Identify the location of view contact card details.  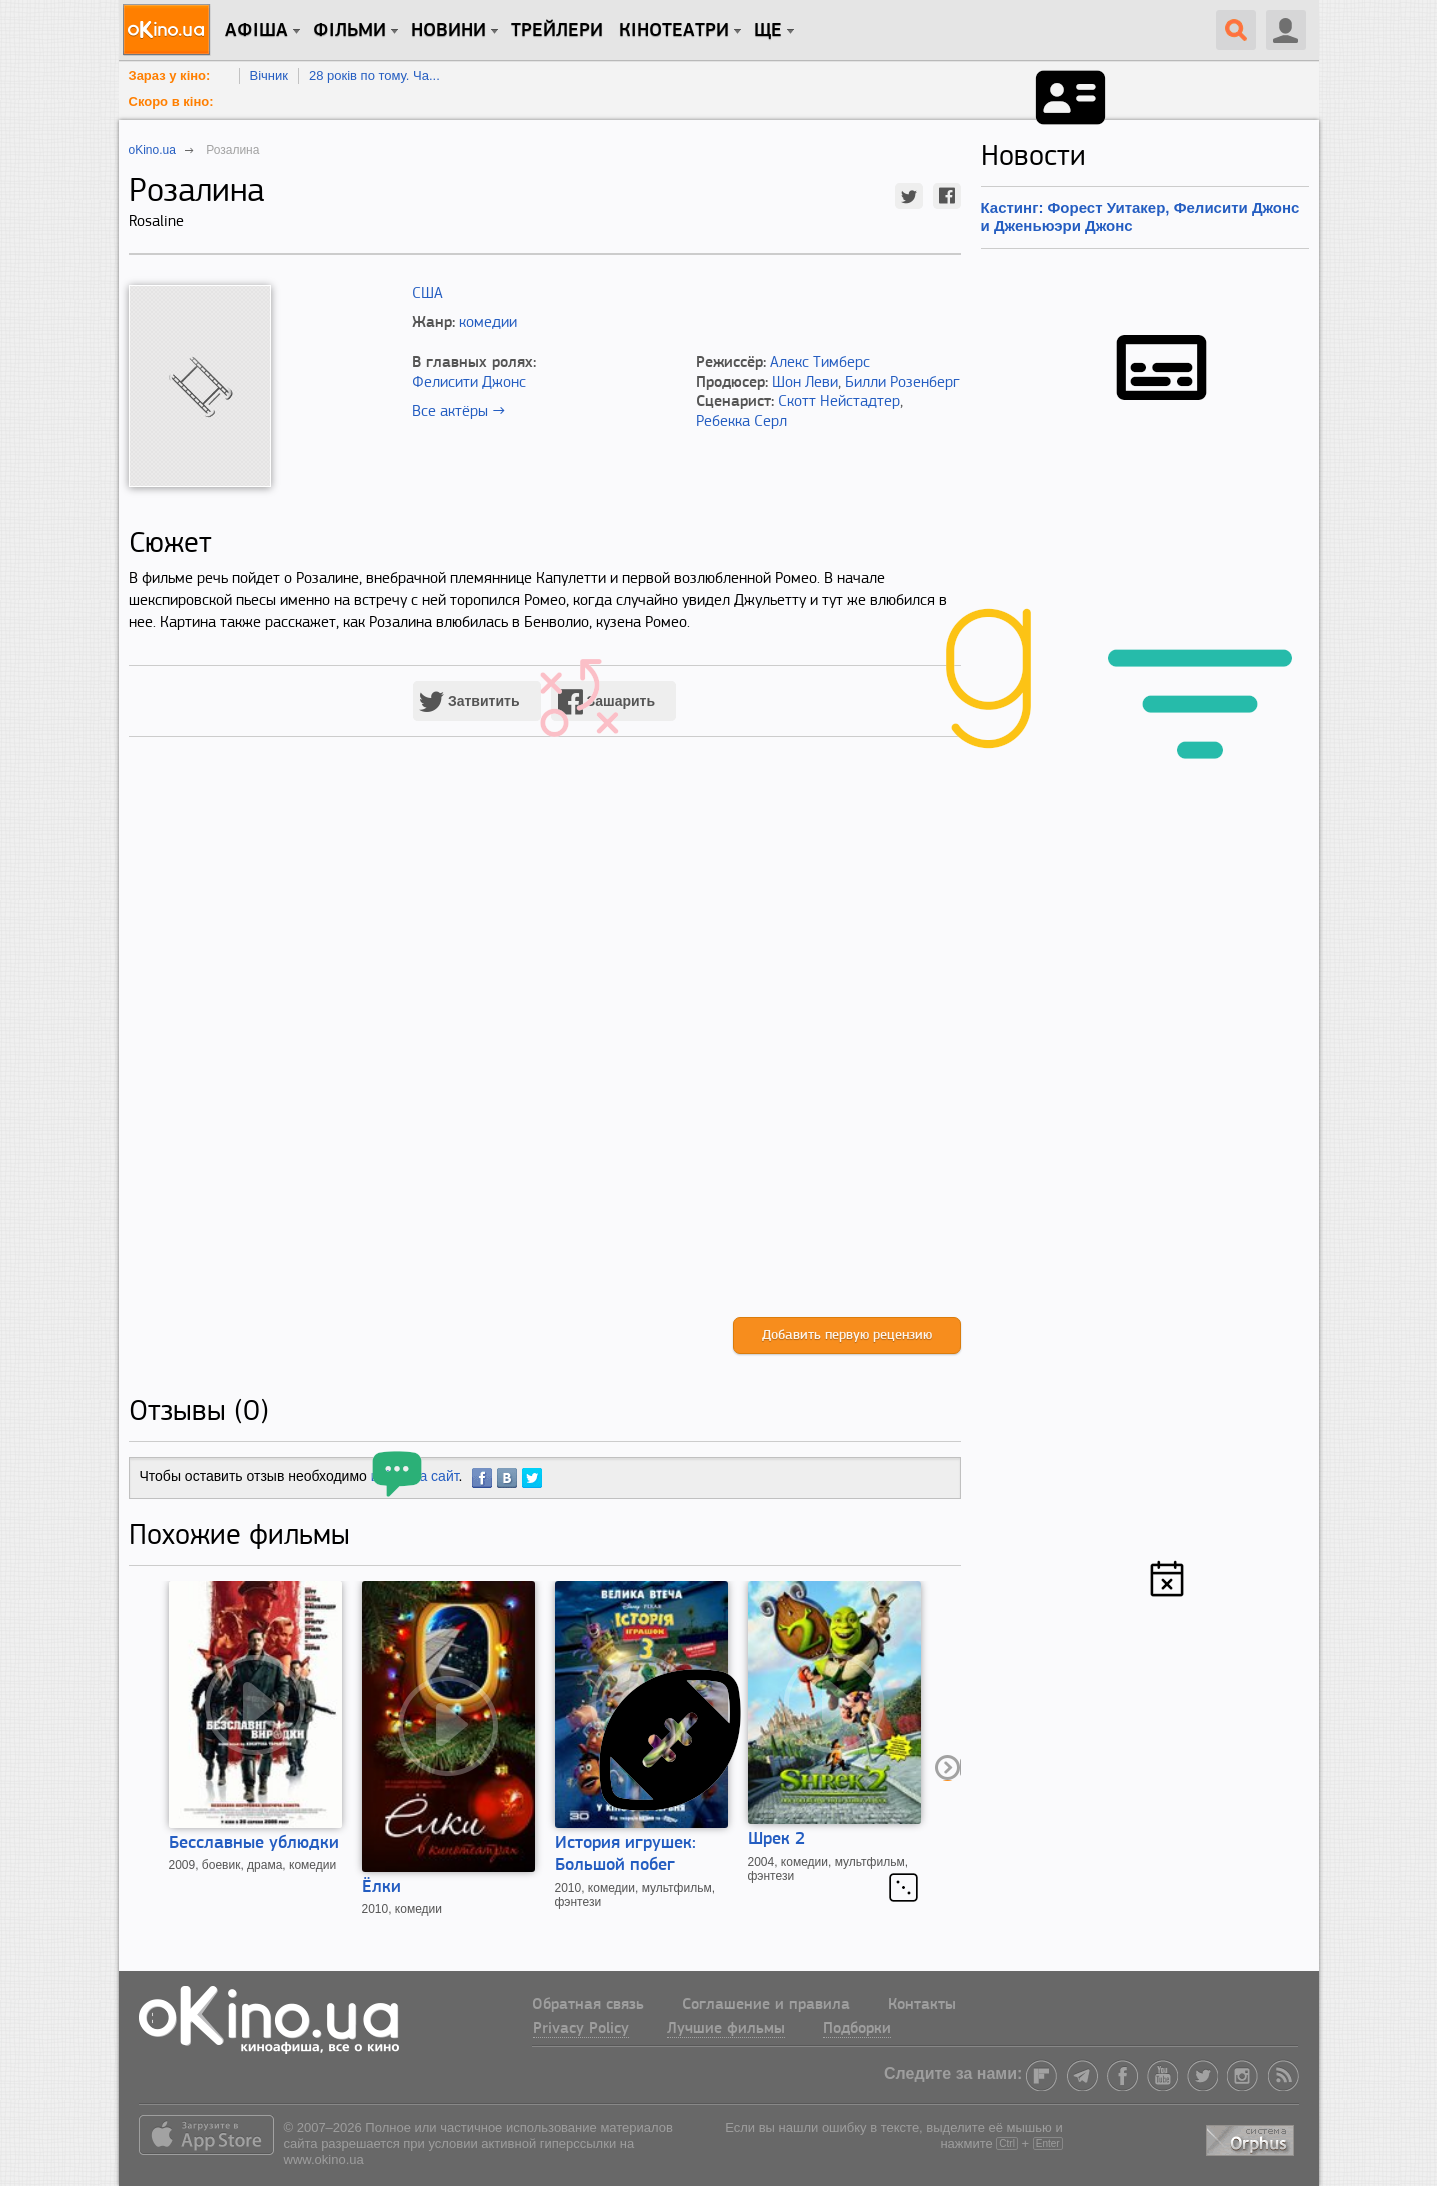
(1070, 97).